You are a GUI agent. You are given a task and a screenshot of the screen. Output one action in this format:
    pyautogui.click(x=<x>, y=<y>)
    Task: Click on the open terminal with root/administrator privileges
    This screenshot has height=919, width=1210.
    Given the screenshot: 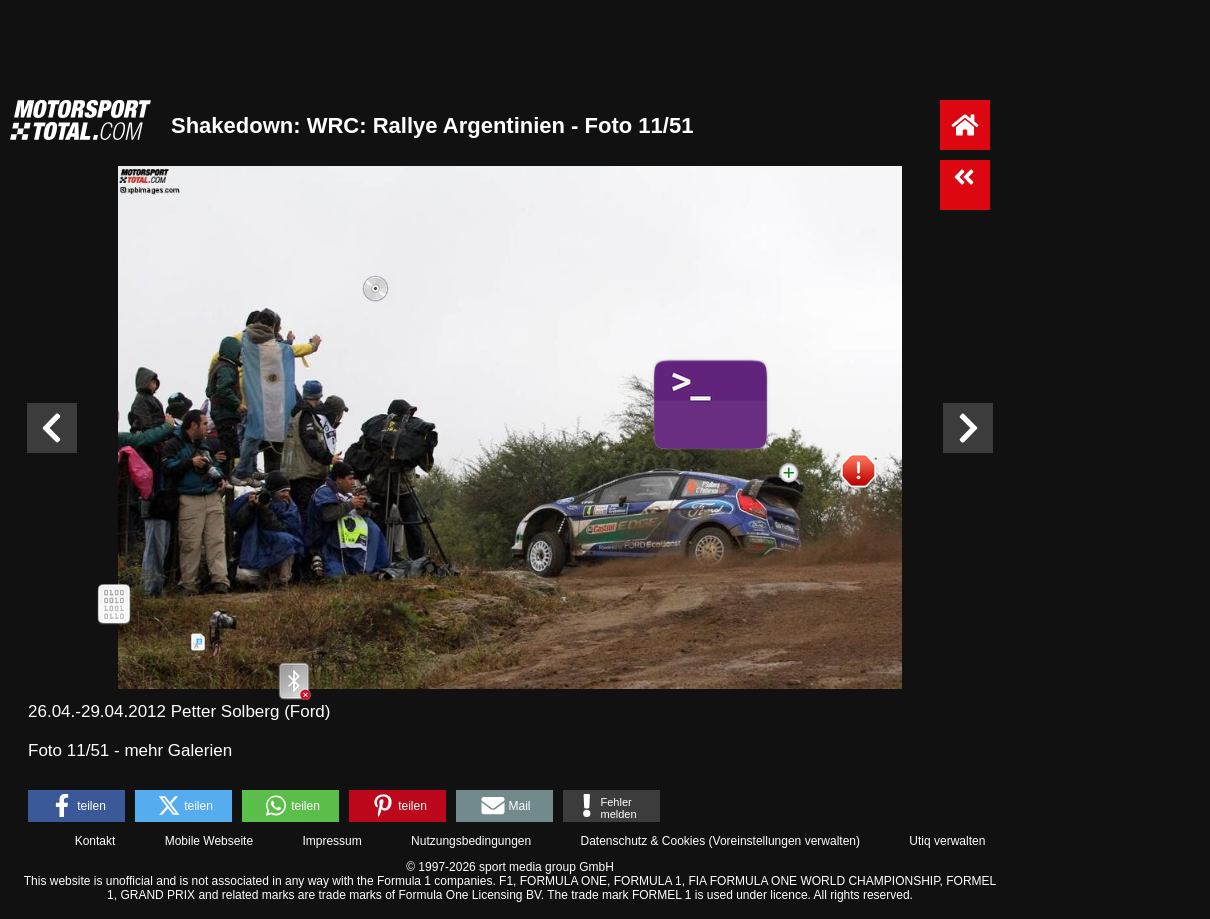 What is the action you would take?
    pyautogui.click(x=710, y=404)
    